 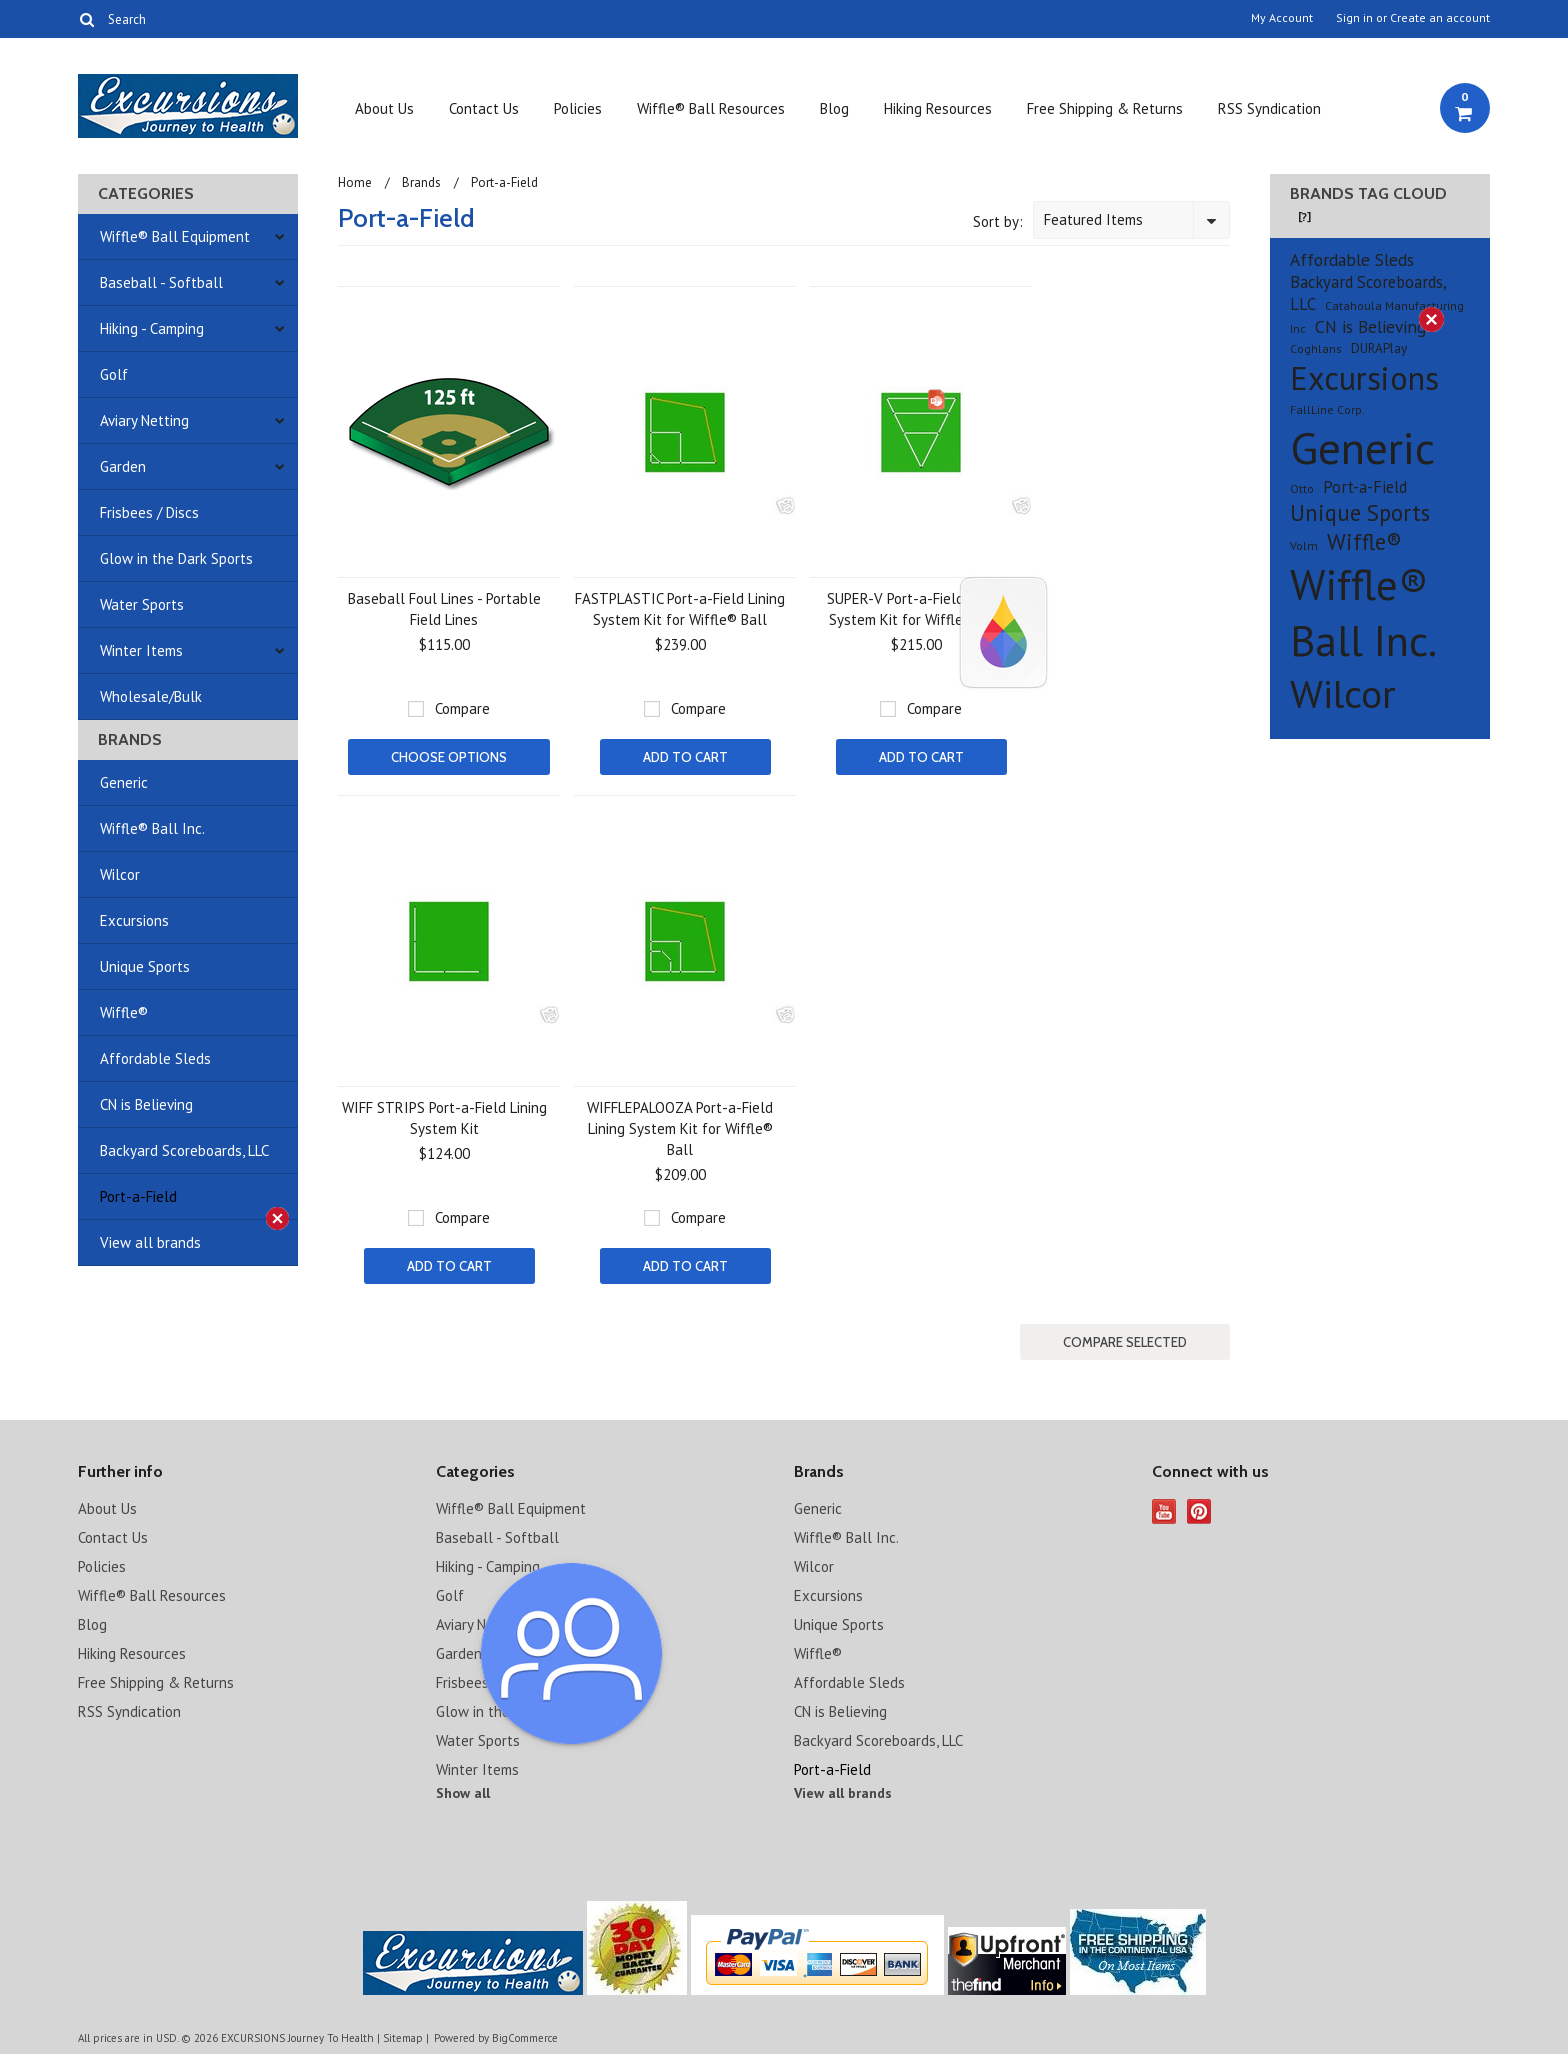 I want to click on cancel or stop the current action, so click(x=1431, y=319).